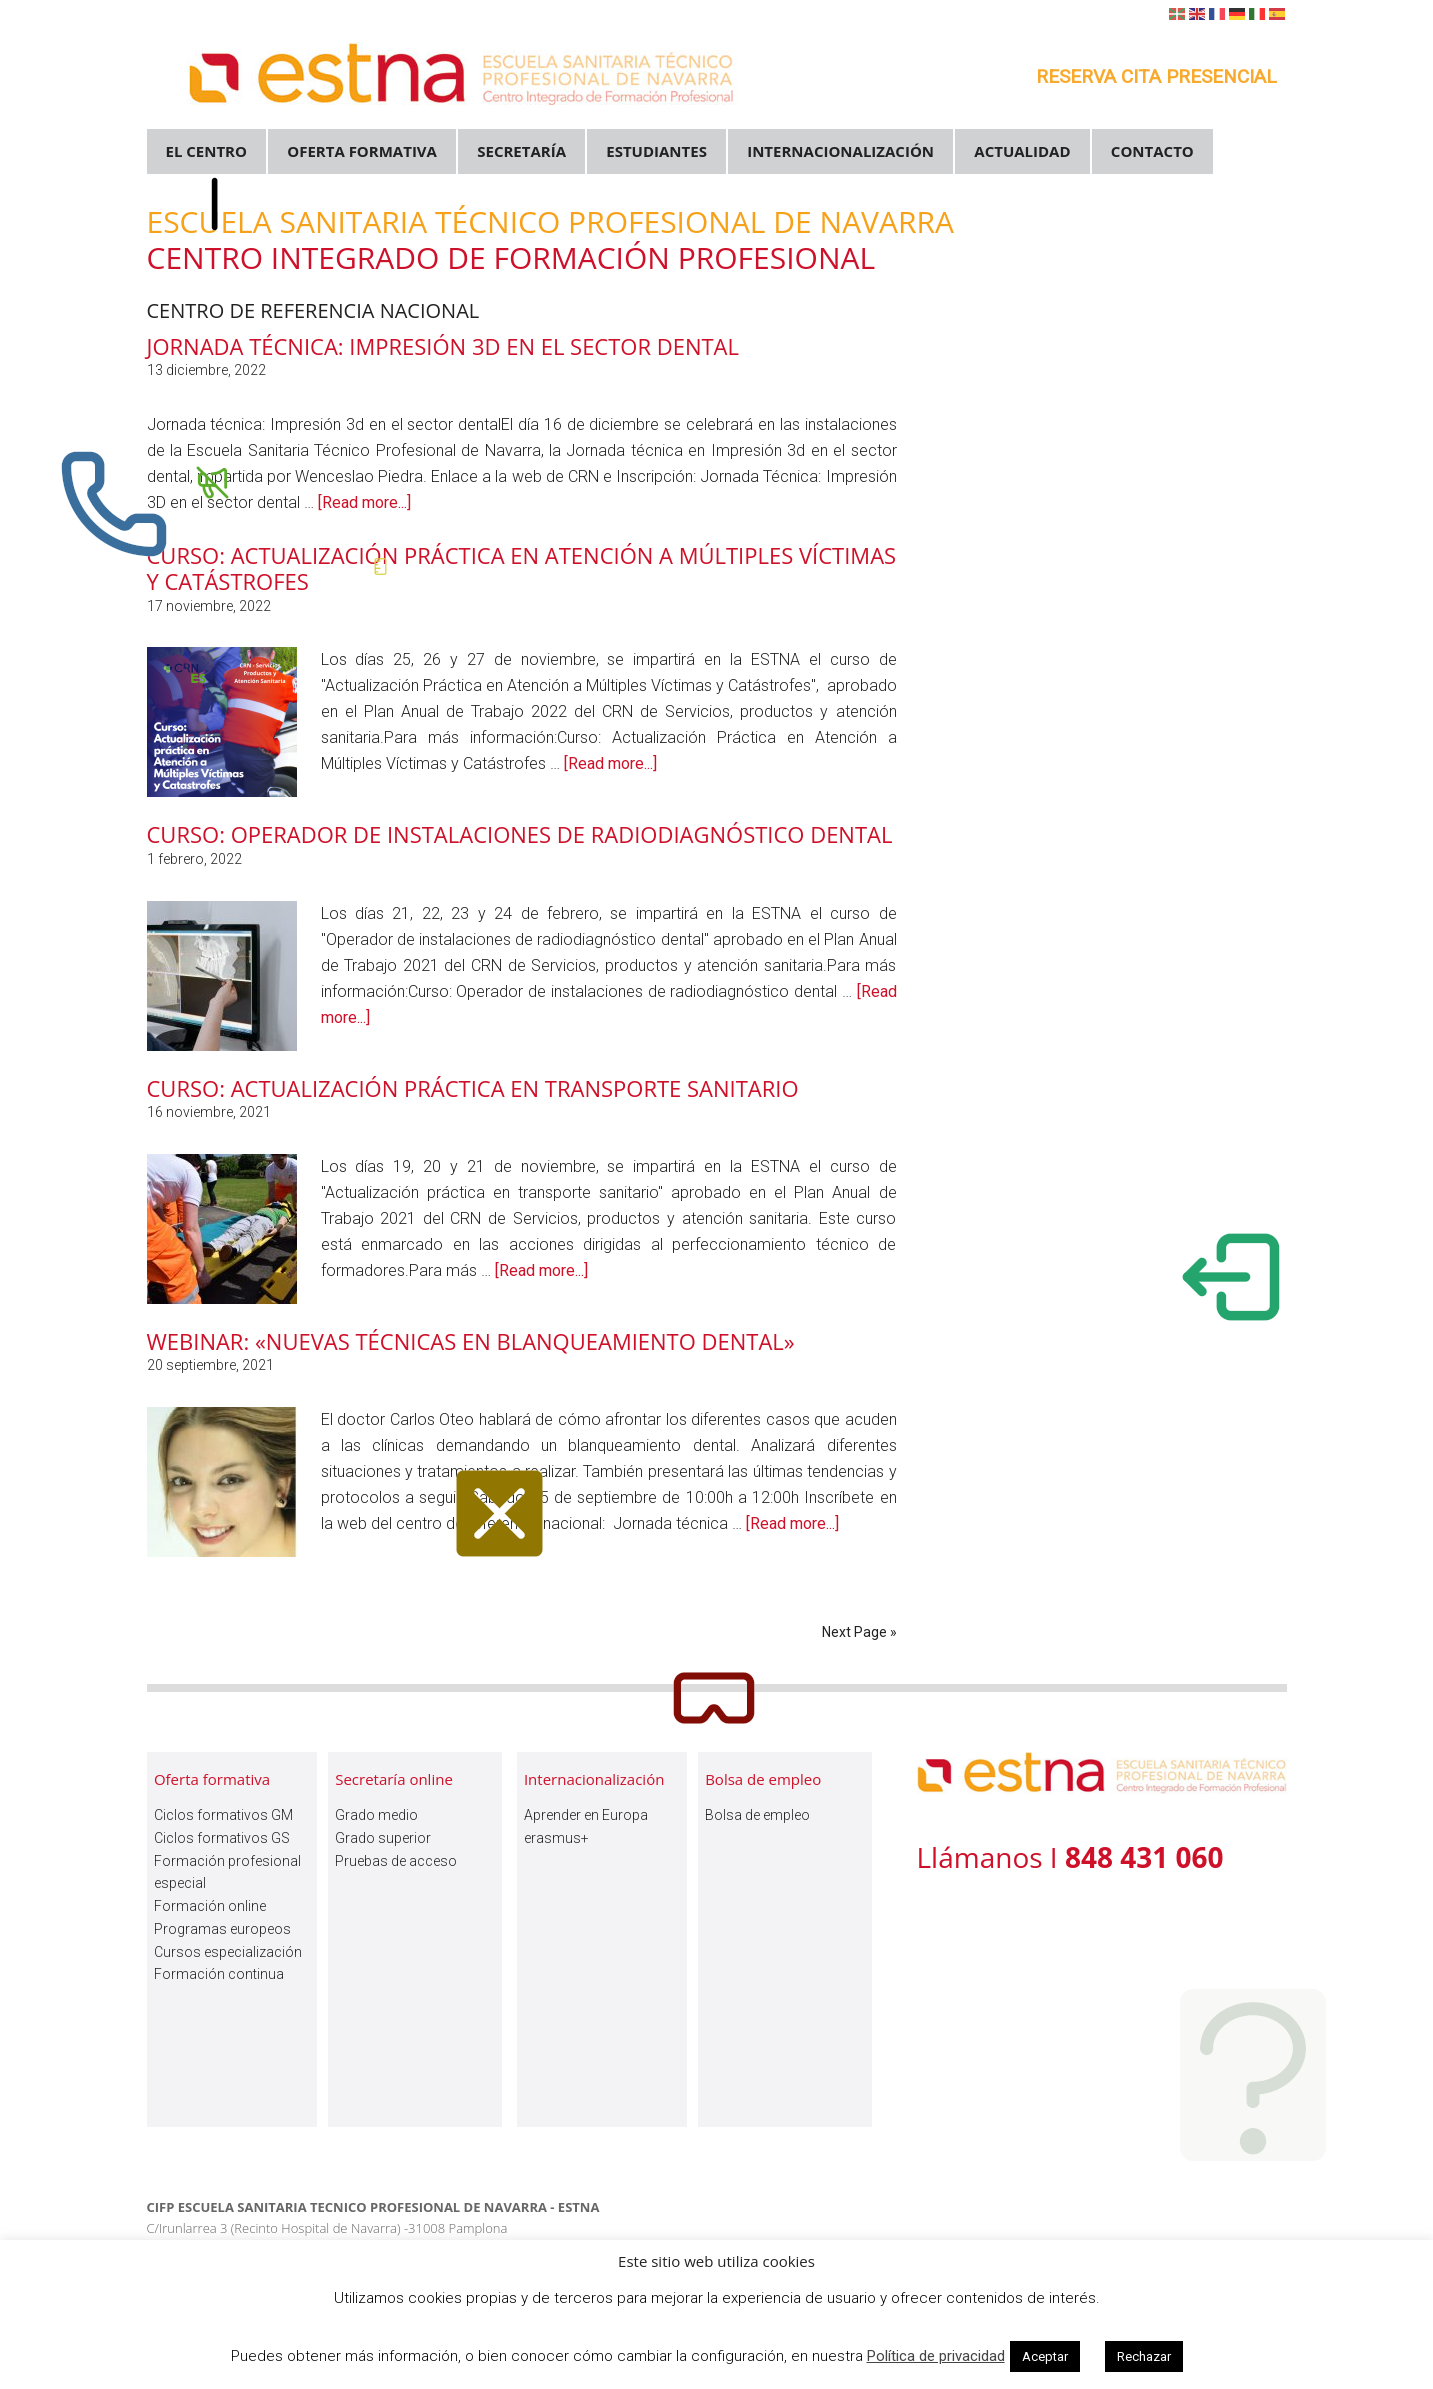 This screenshot has height=2389, width=1433. Describe the element at coordinates (380, 566) in the screenshot. I see `view or edit measurement units` at that location.